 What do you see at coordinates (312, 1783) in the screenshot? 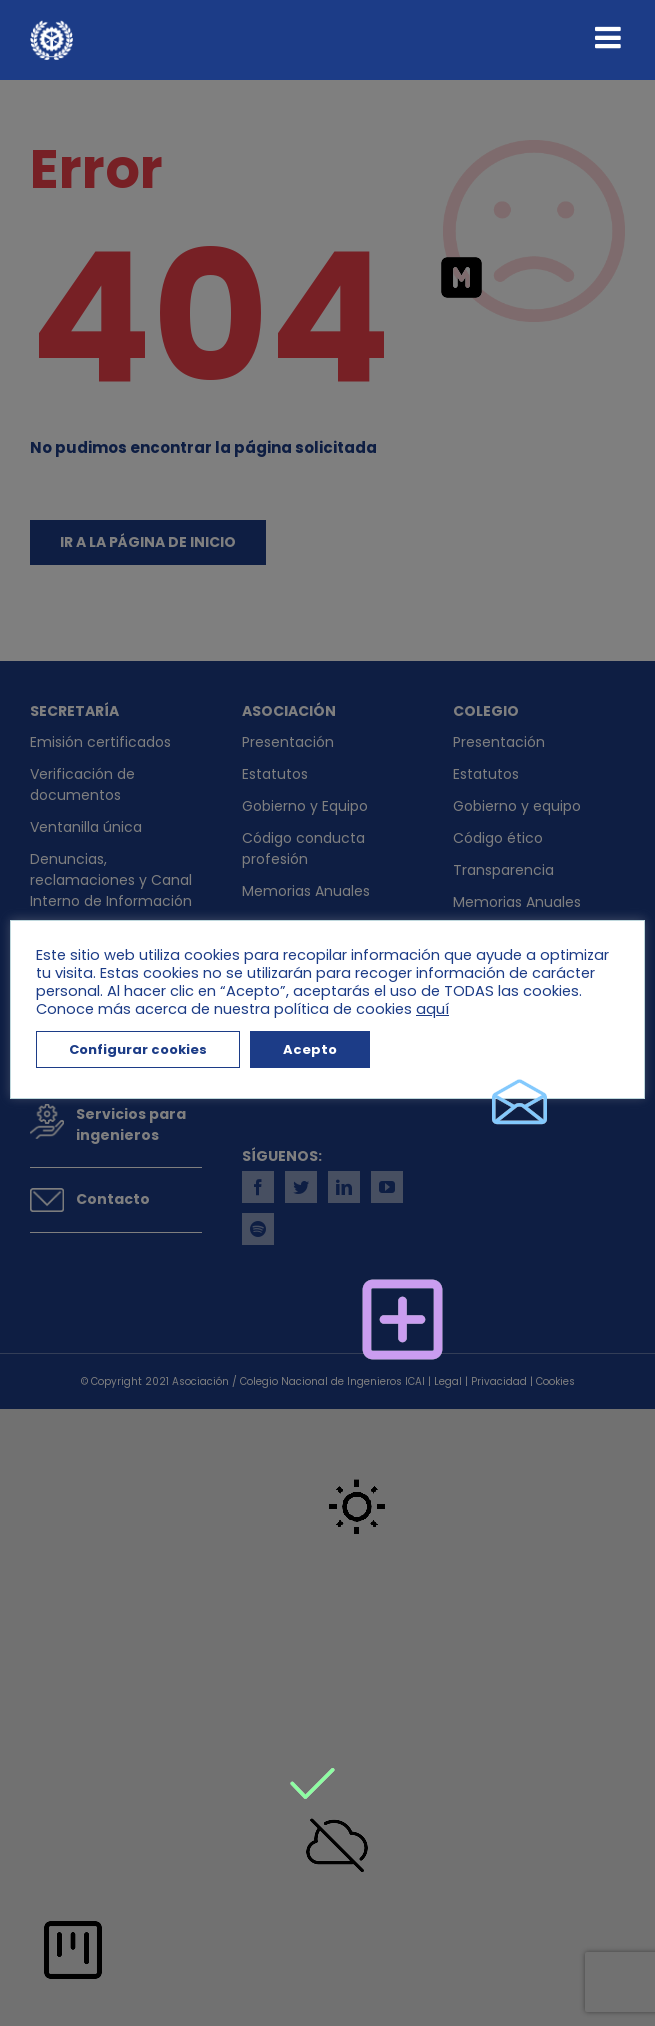
I see `confirm or submit an action` at bounding box center [312, 1783].